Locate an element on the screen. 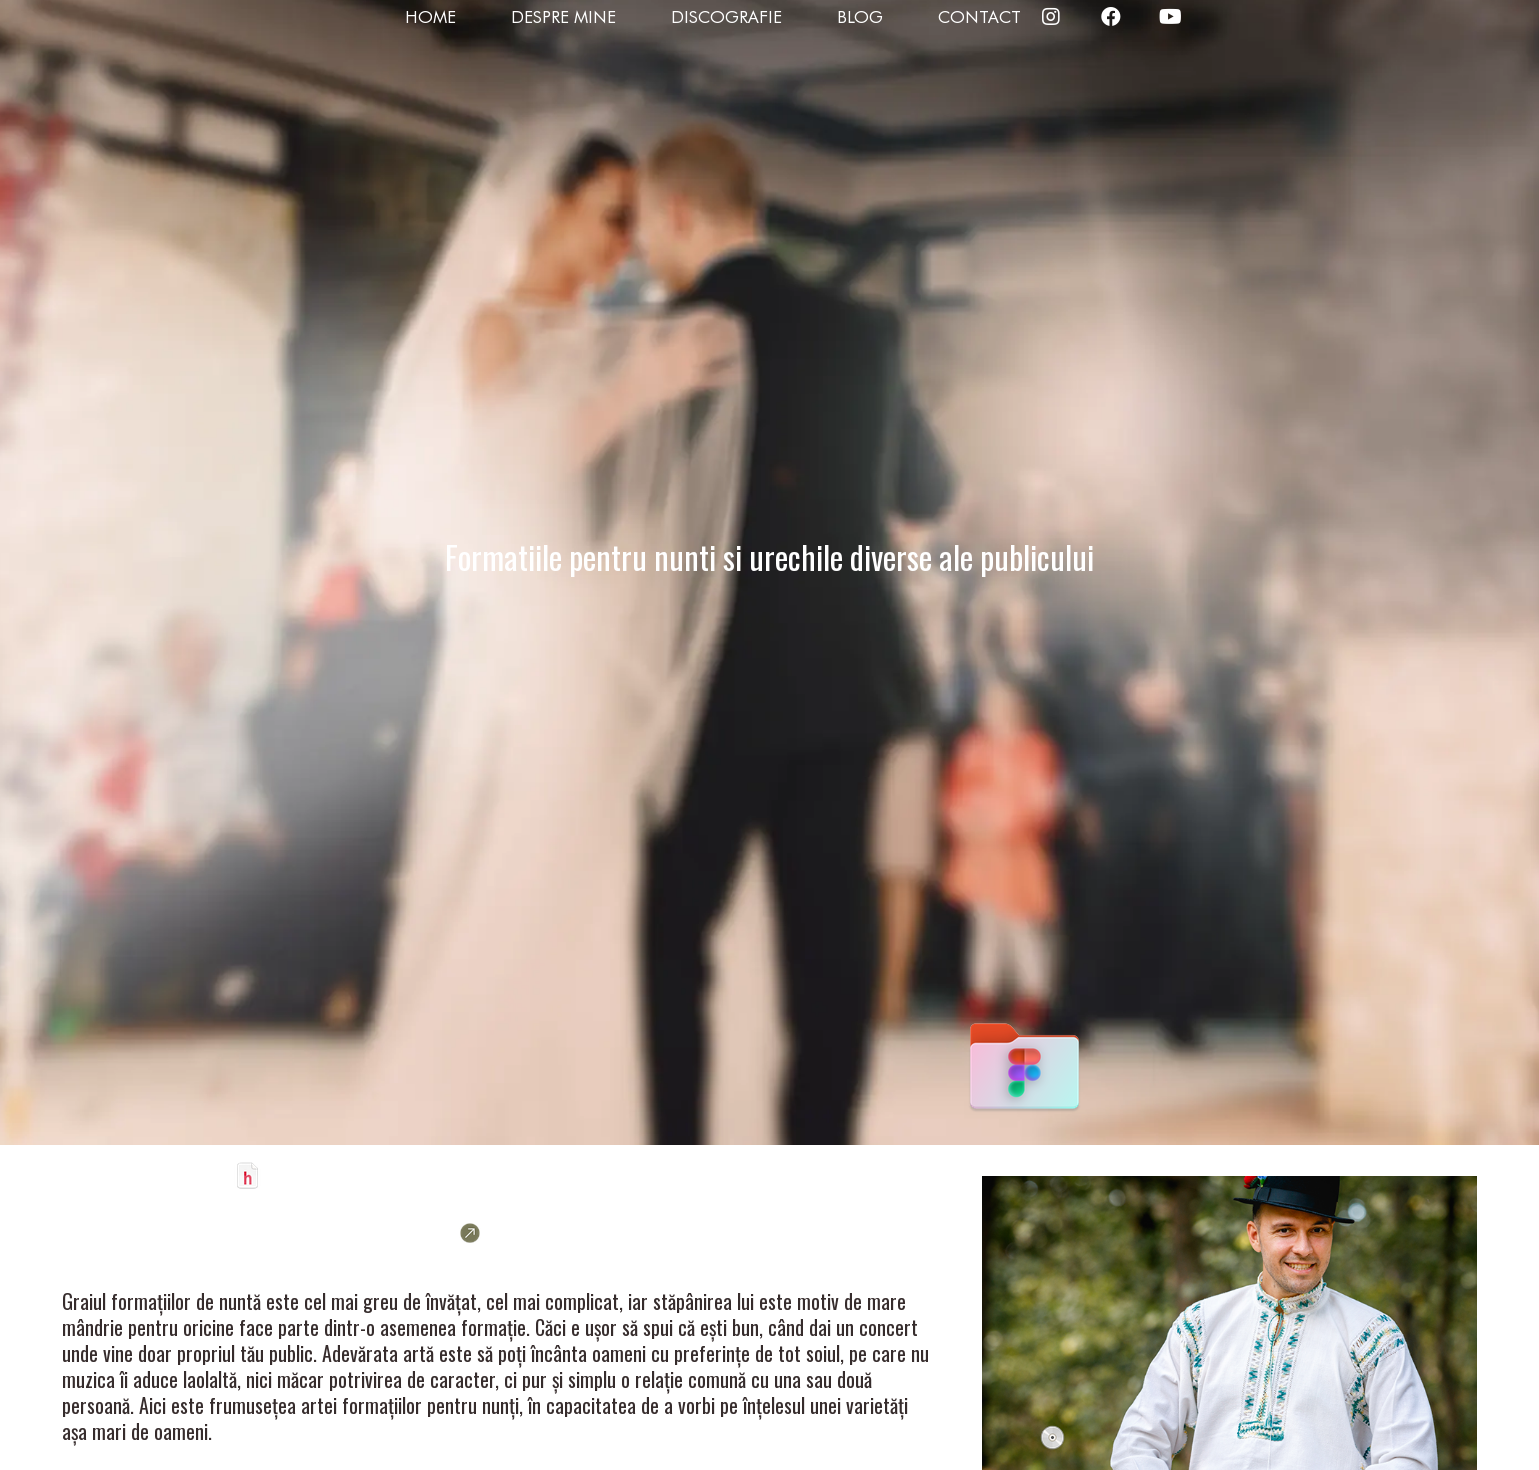 This screenshot has height=1470, width=1539. indicates a symbolic link or shortcut to another file is located at coordinates (470, 1233).